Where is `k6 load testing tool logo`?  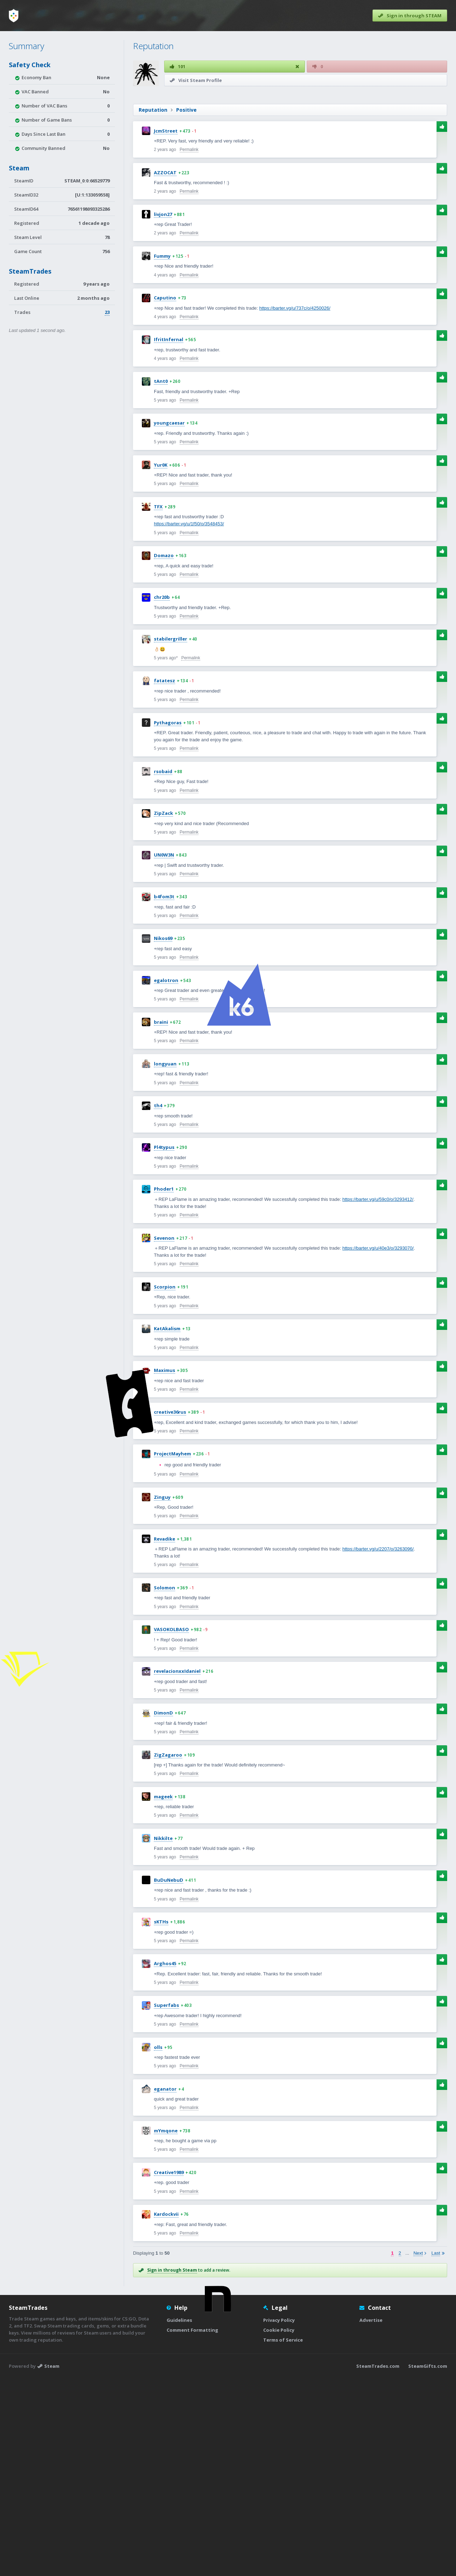
k6 load testing tool logo is located at coordinates (239, 994).